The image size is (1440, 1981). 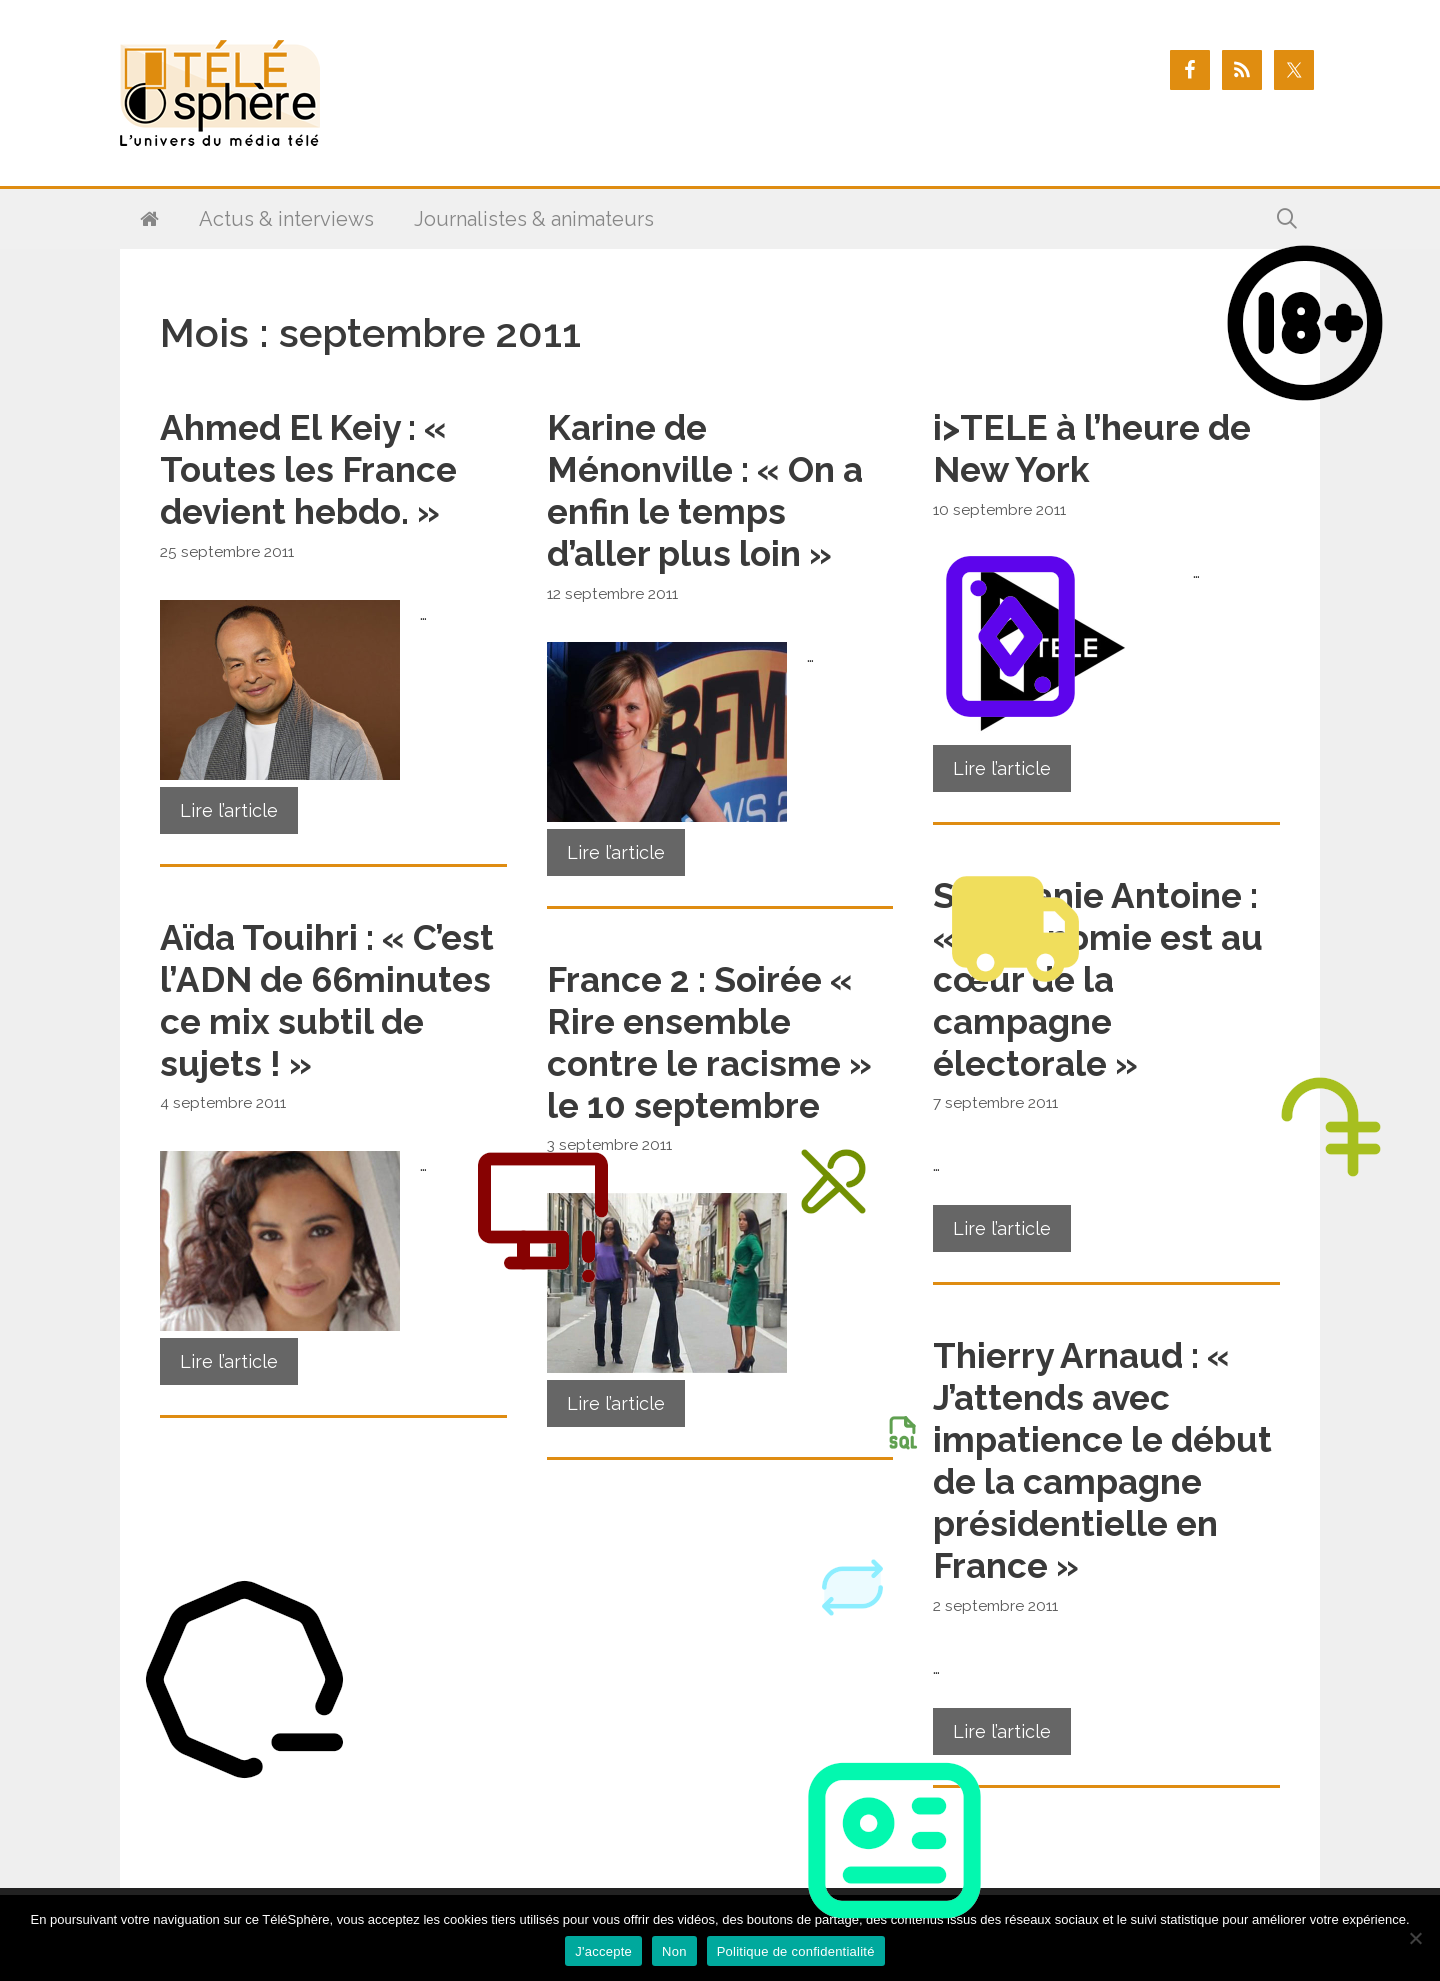 What do you see at coordinates (1305, 323) in the screenshot?
I see `indicates age-restricted content (18+)` at bounding box center [1305, 323].